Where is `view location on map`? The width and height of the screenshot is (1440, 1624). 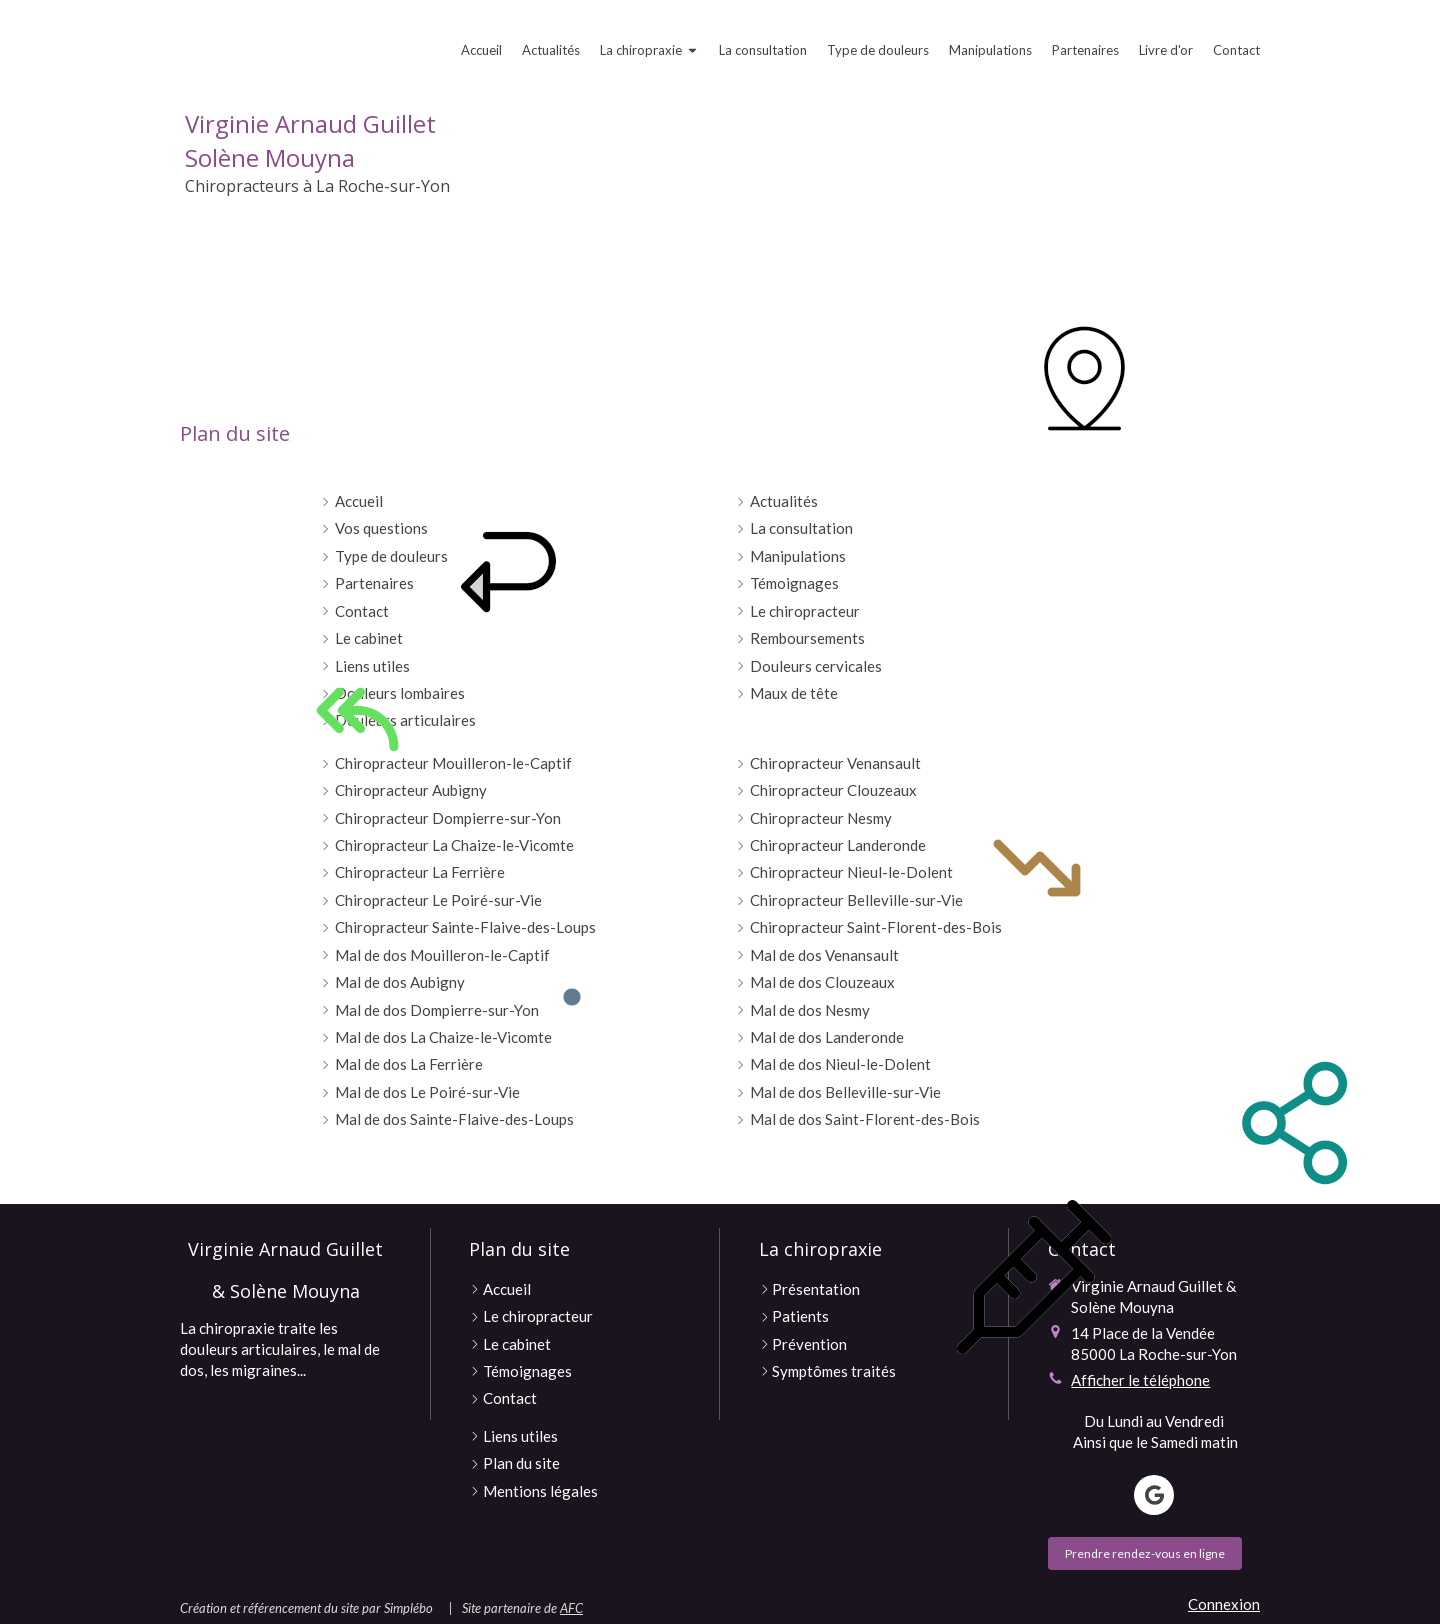 view location on map is located at coordinates (1084, 378).